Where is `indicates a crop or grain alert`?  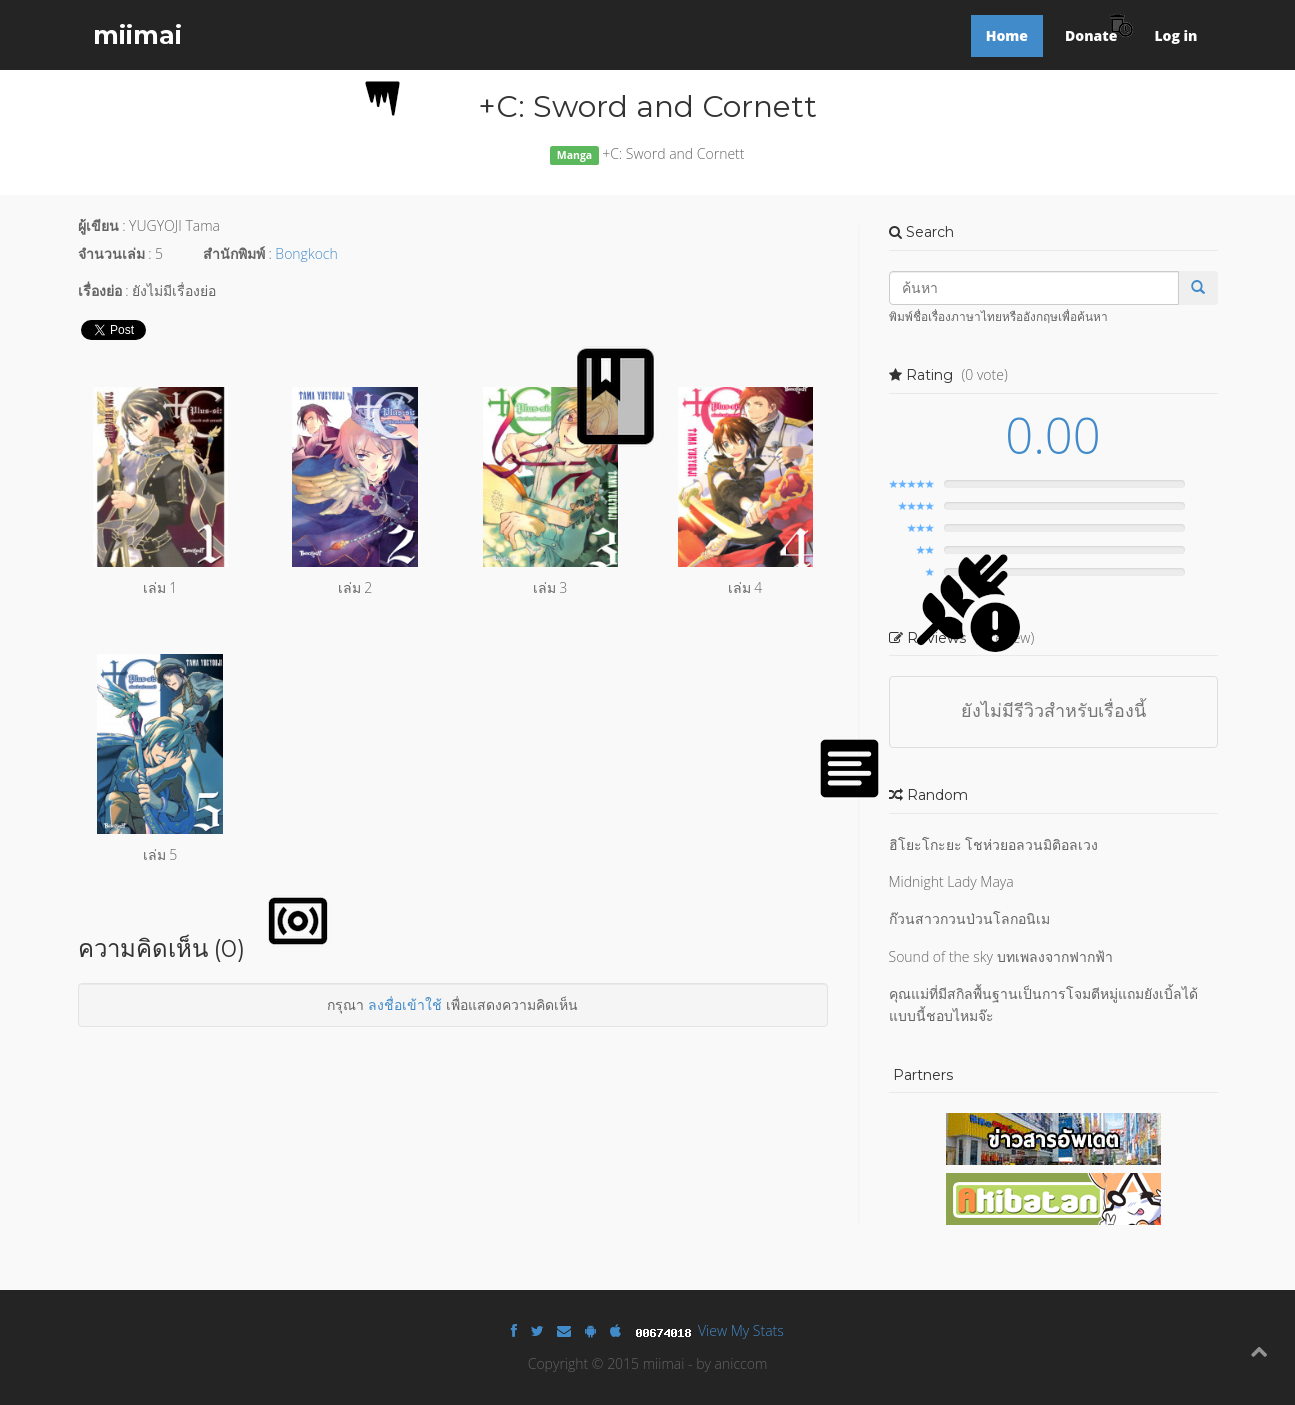
indicates a crop or grain alert is located at coordinates (965, 597).